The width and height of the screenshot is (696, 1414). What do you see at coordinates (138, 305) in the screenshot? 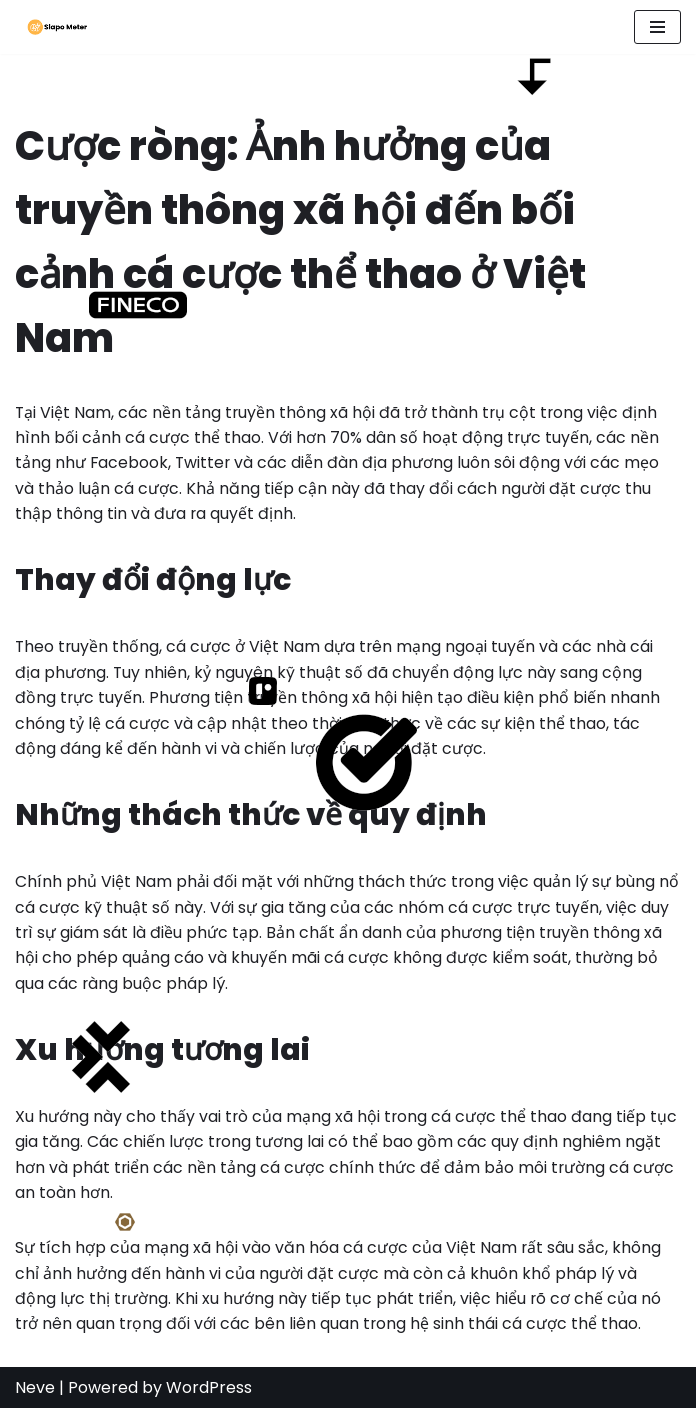
I see `open the Fineco banking app` at bounding box center [138, 305].